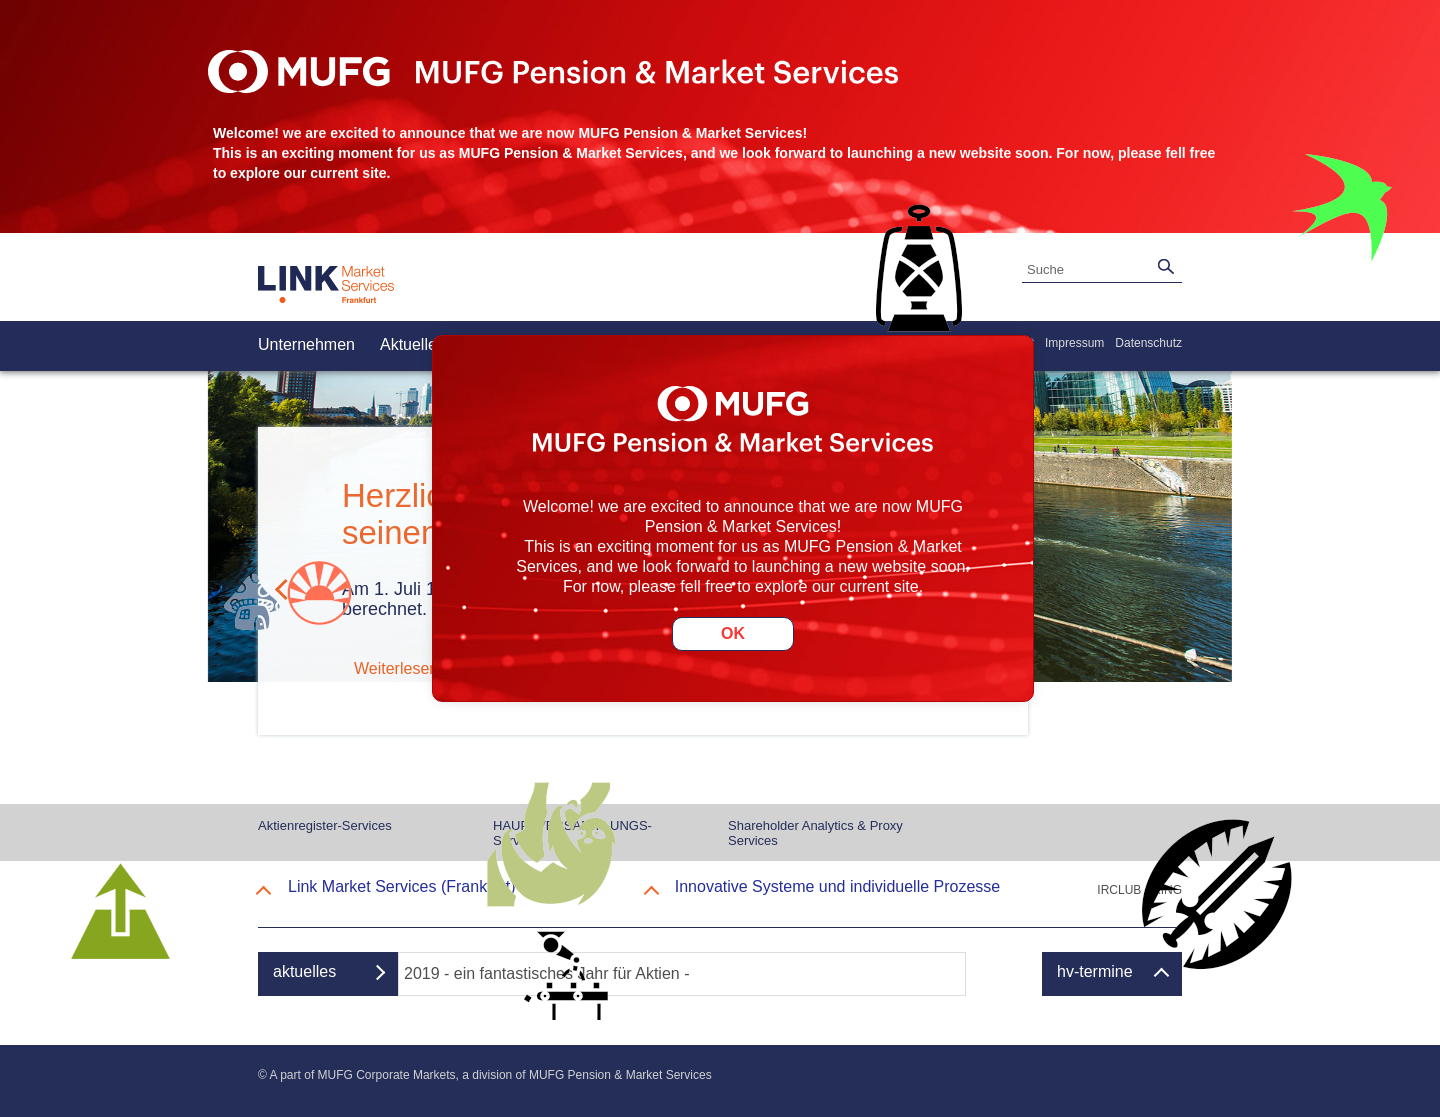  Describe the element at coordinates (1342, 208) in the screenshot. I see `swallow bird icon for nature or wildlife category` at that location.